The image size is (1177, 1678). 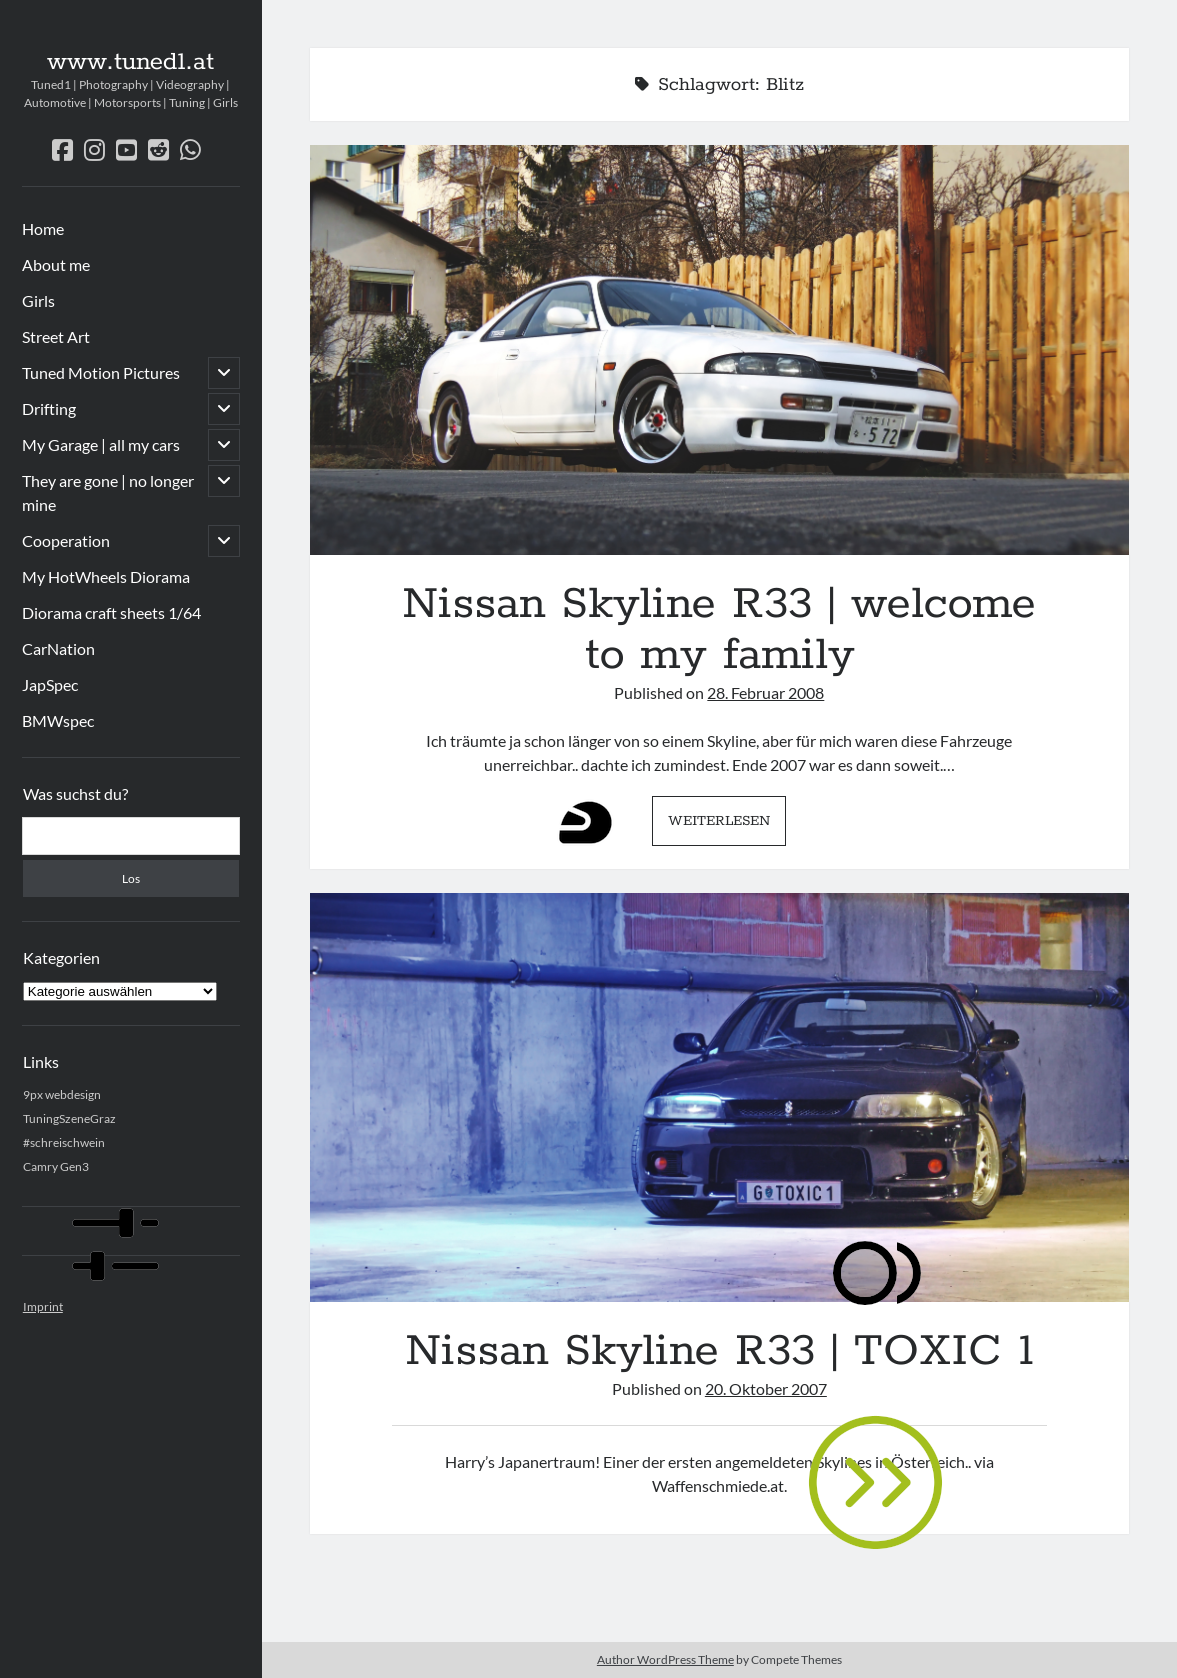 What do you see at coordinates (115, 1244) in the screenshot?
I see `adjust settings or preferences` at bounding box center [115, 1244].